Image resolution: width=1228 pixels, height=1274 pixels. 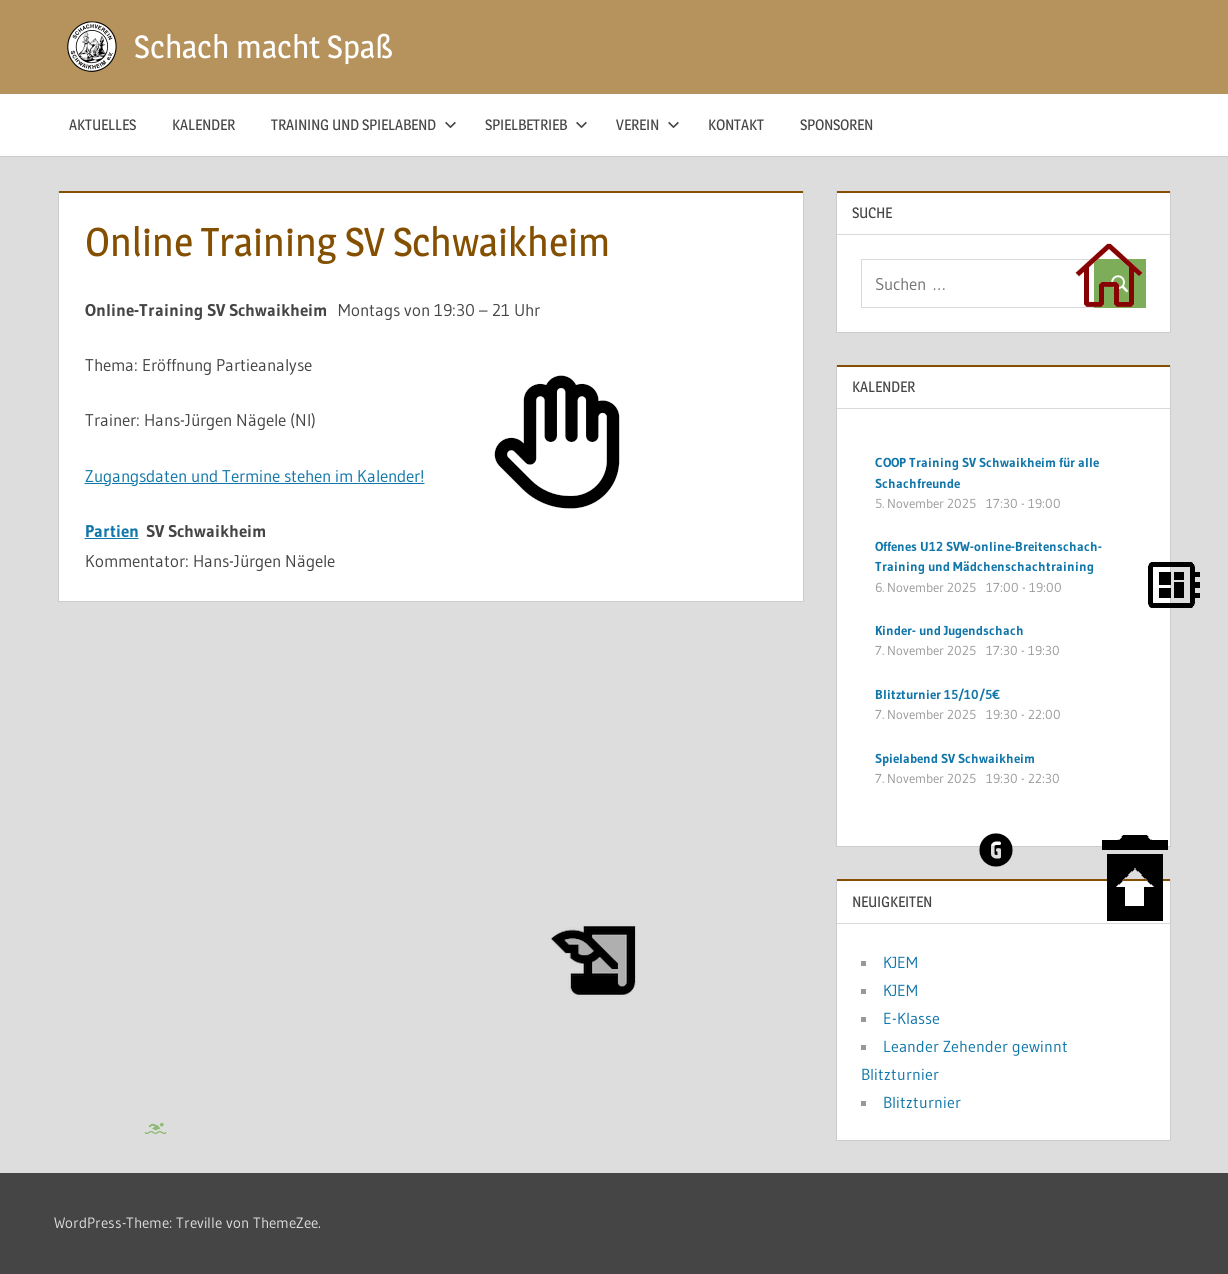 I want to click on restore a deleted item from trash, so click(x=1135, y=878).